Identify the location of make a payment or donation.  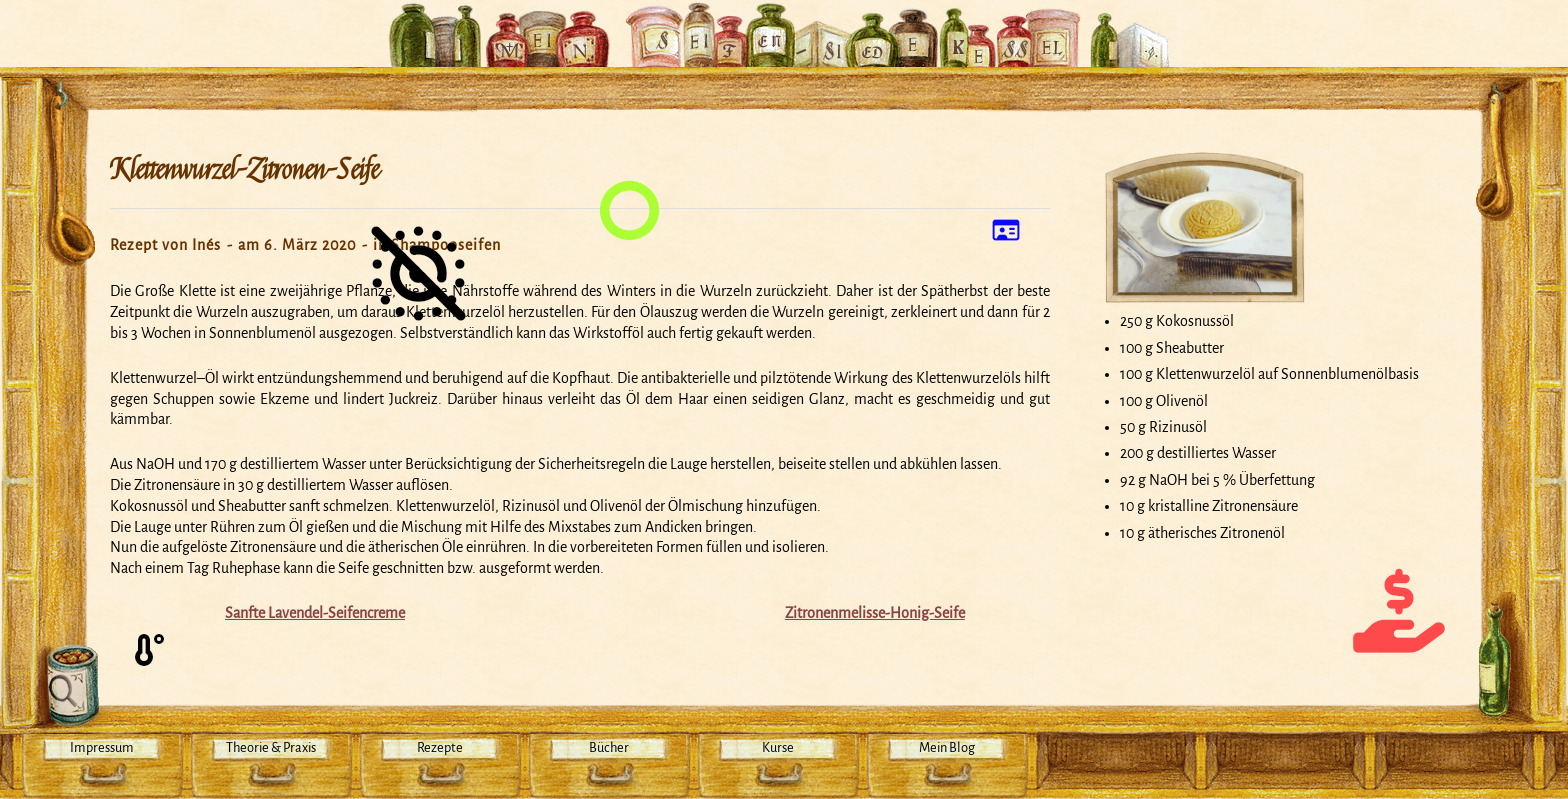
(1399, 612).